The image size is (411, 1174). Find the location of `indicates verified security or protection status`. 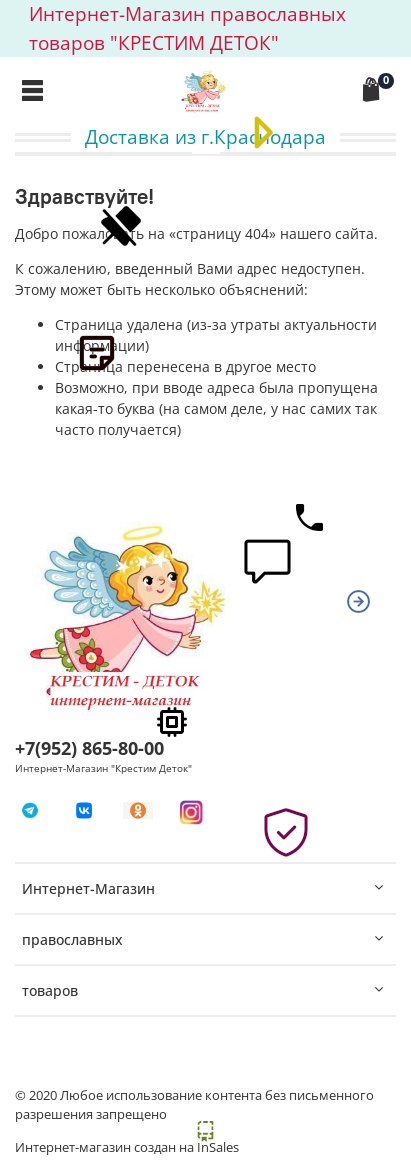

indicates verified security or protection status is located at coordinates (286, 833).